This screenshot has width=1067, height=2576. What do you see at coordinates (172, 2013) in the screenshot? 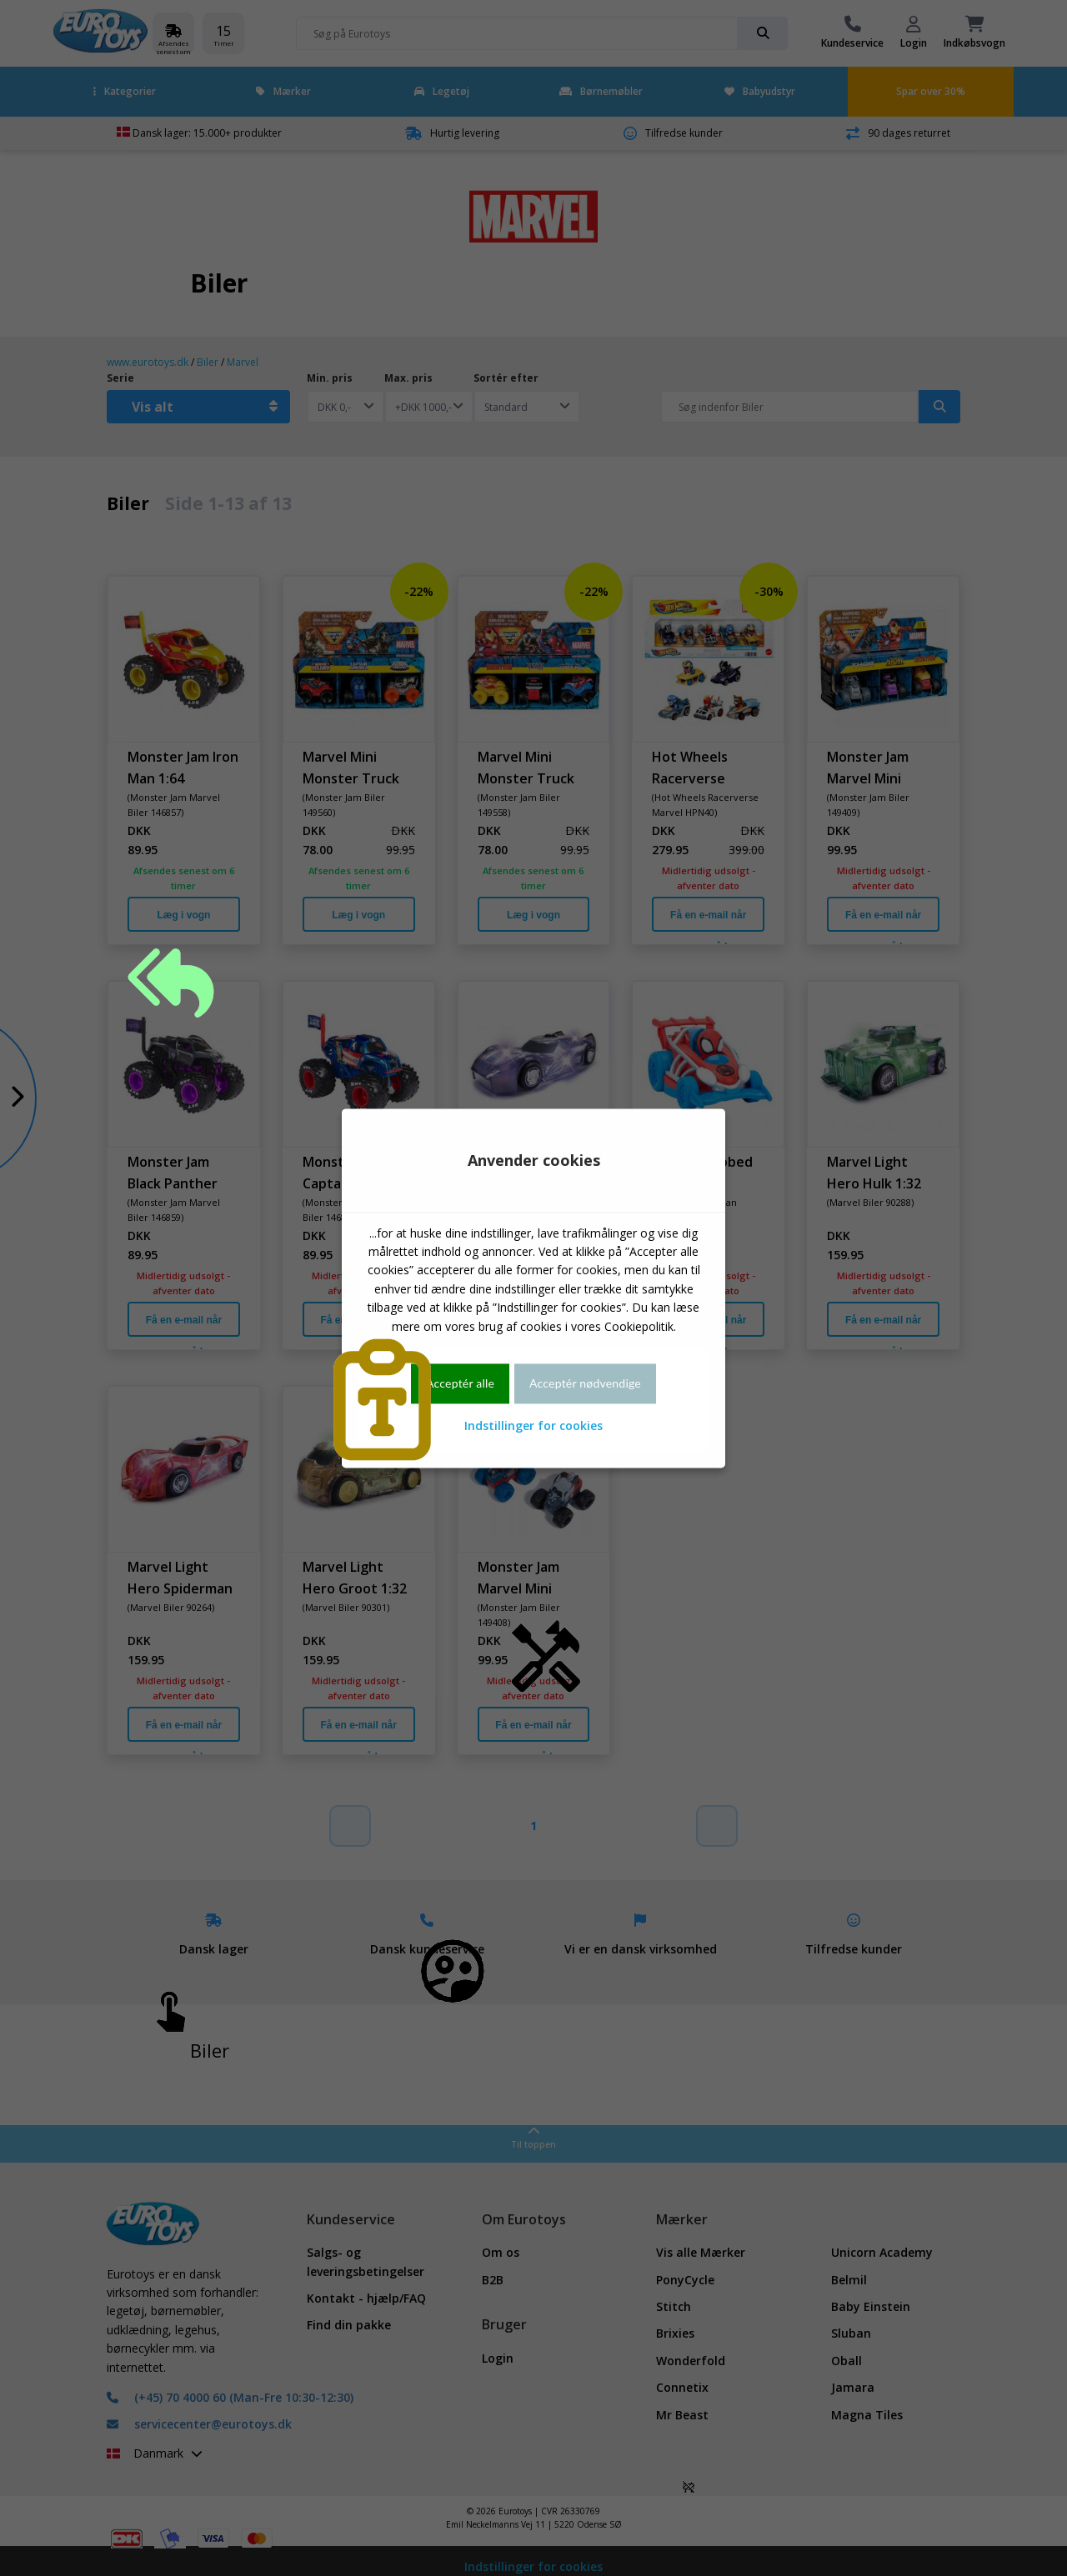
I see `tap to interact with this element` at bounding box center [172, 2013].